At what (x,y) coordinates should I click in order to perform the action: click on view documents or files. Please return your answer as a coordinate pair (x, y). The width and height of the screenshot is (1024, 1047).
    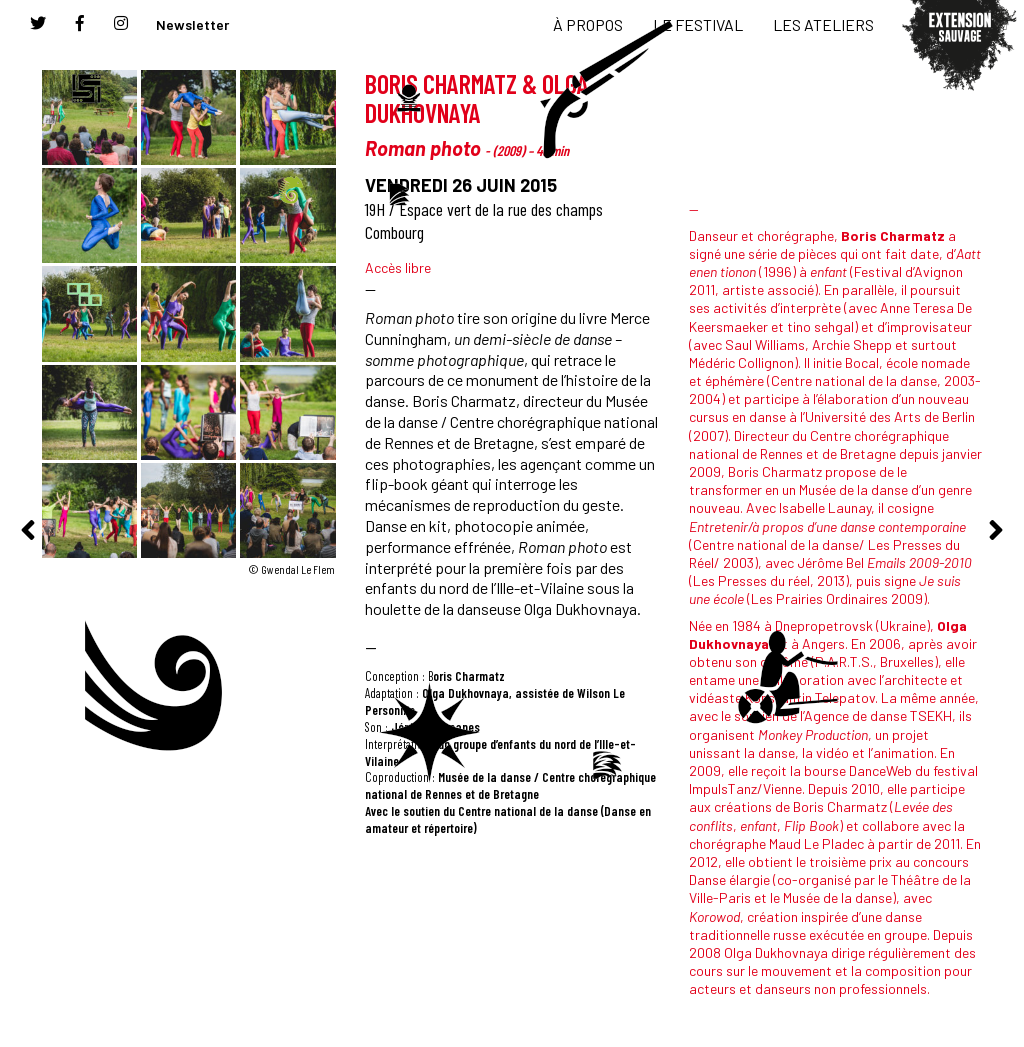
    Looking at the image, I should click on (400, 194).